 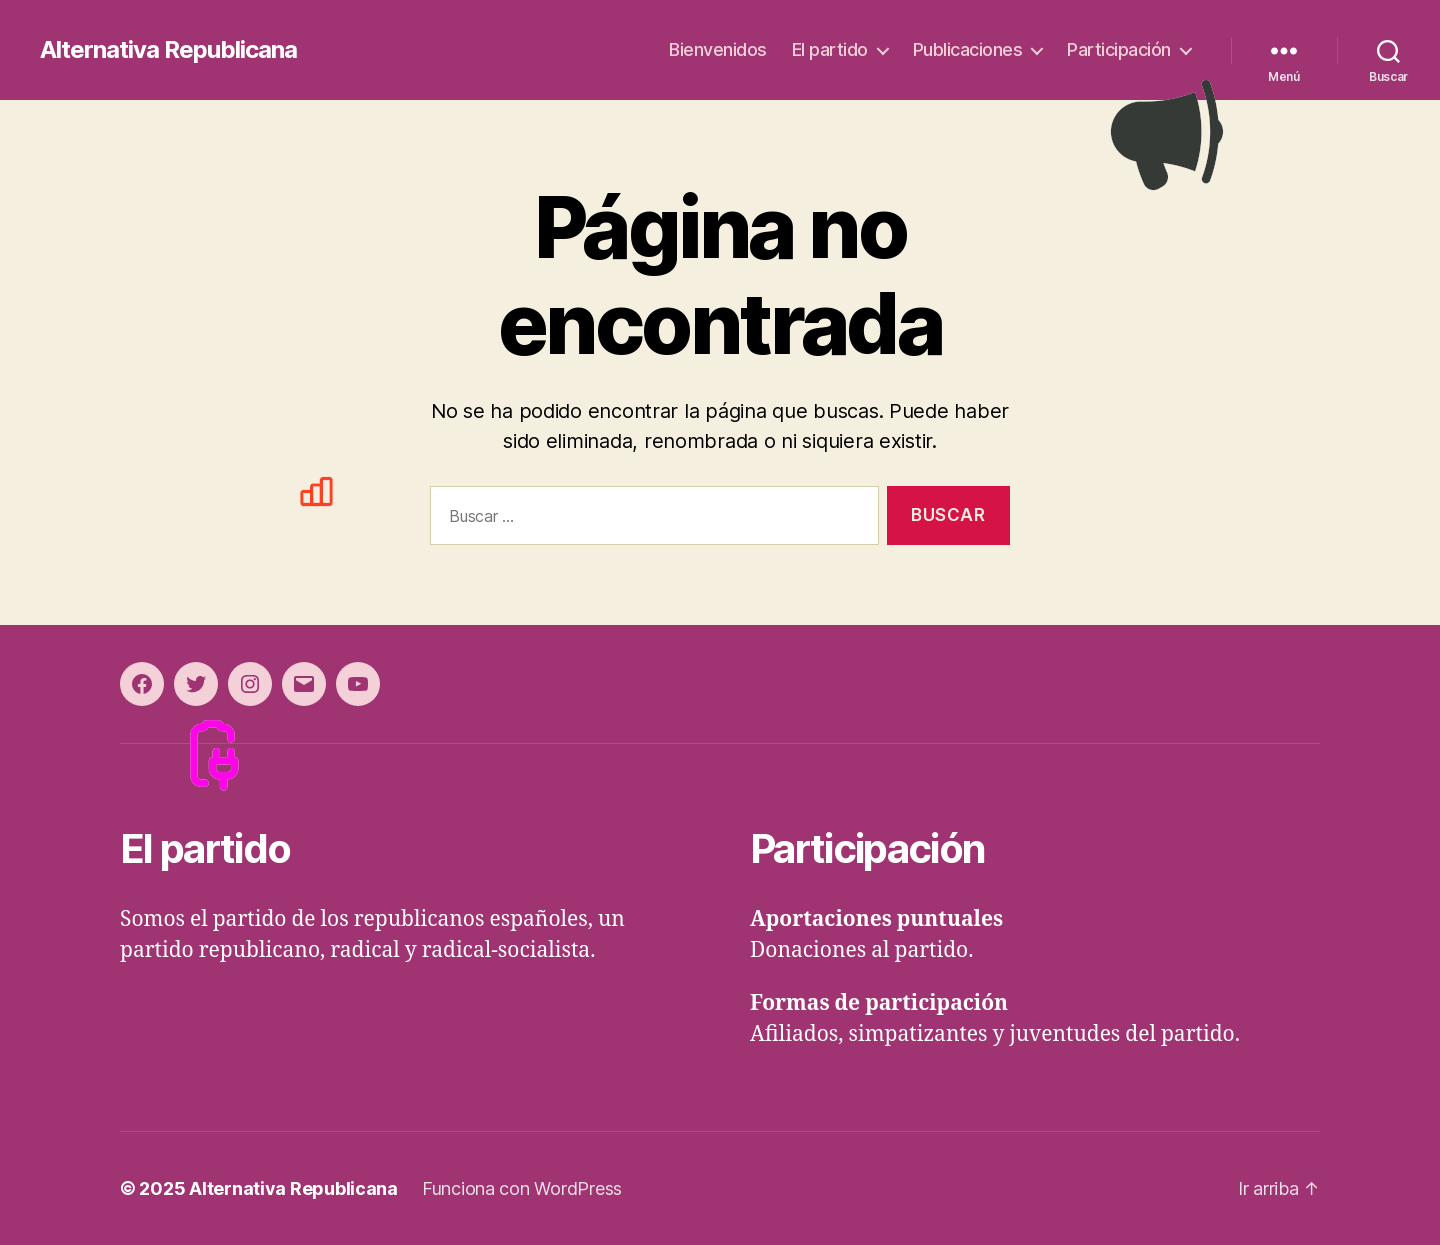 I want to click on view trending or popular content, so click(x=316, y=491).